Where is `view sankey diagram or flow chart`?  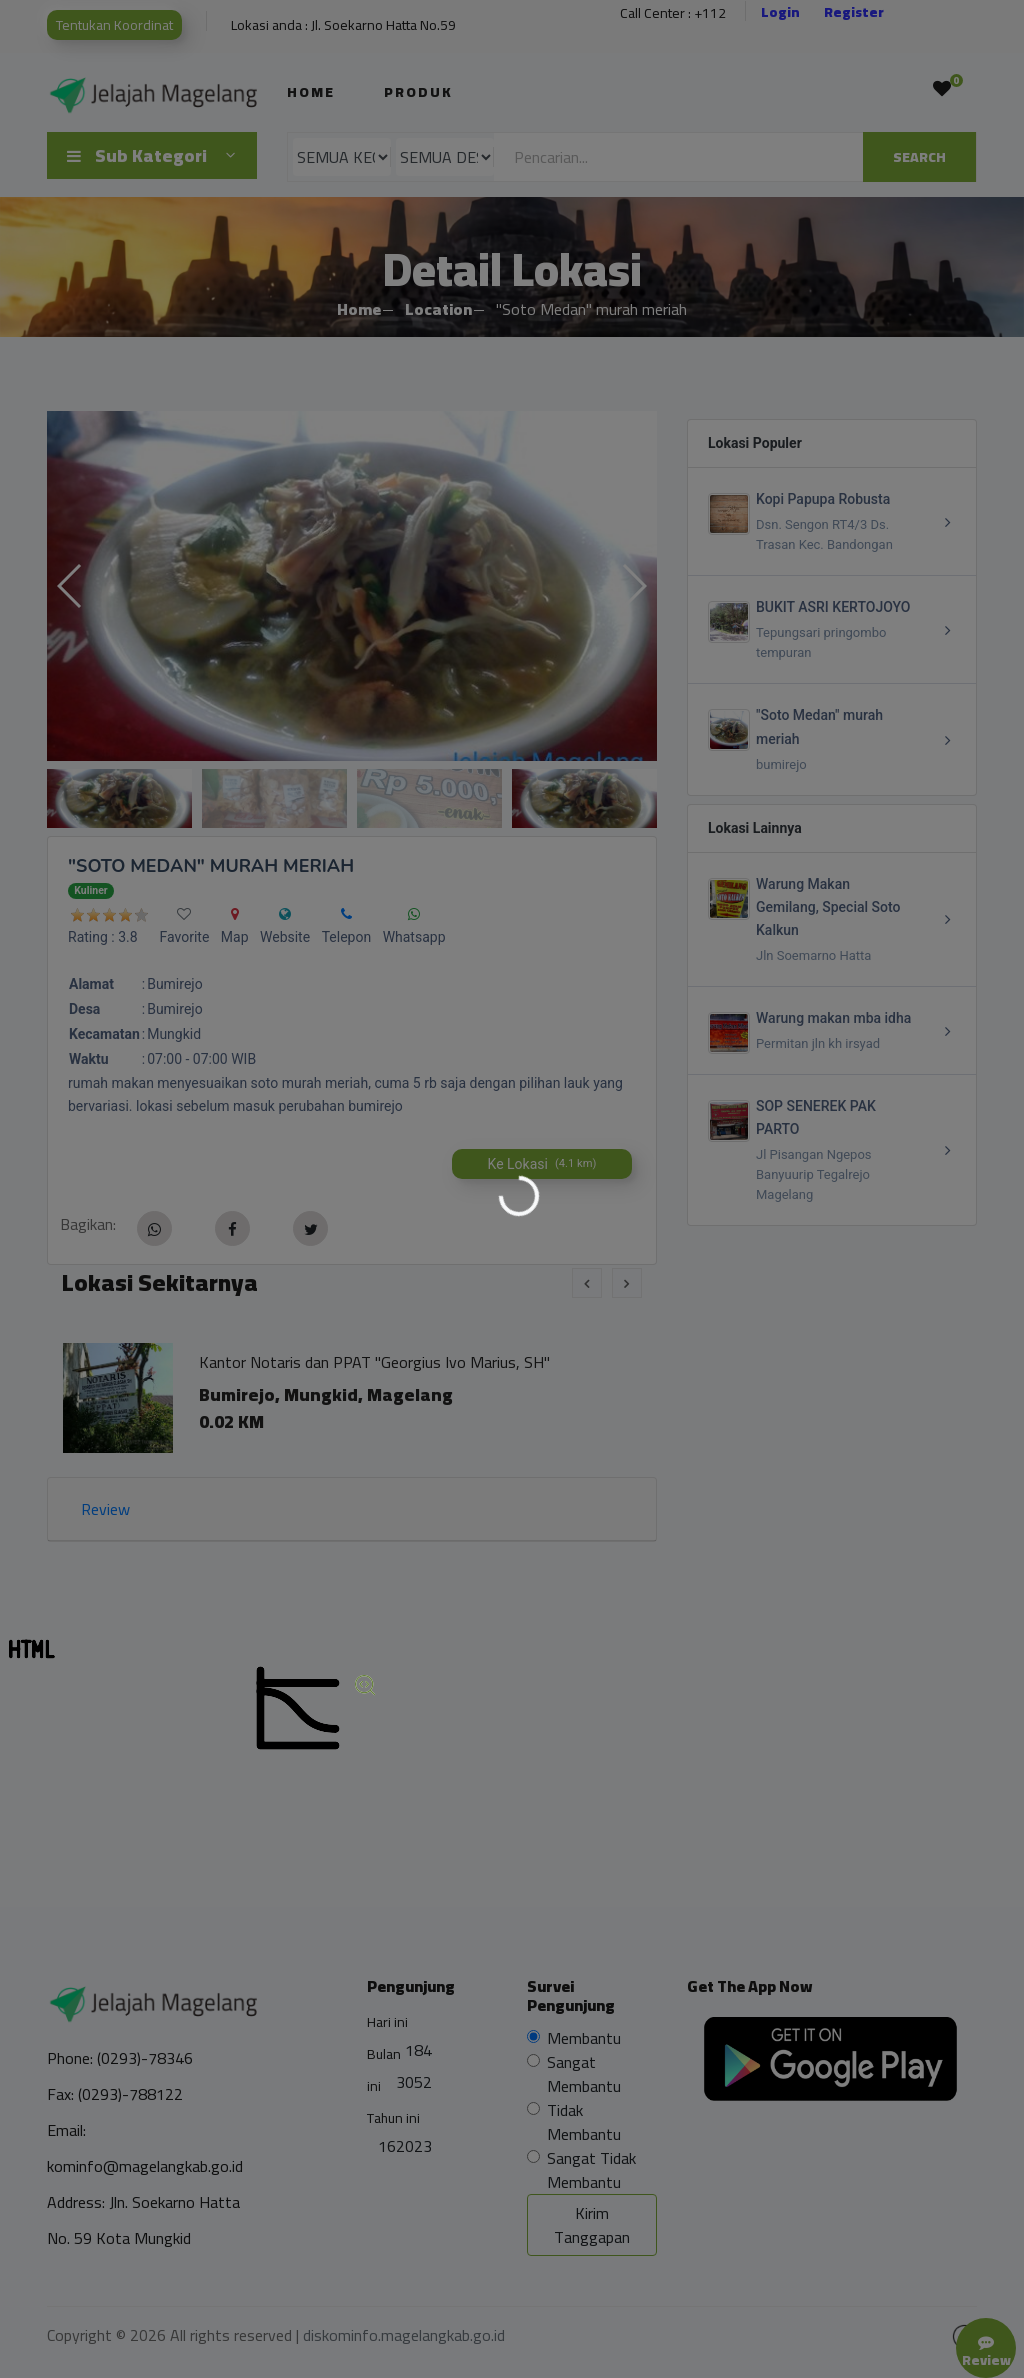
view sankey diagram or flow chart is located at coordinates (298, 1708).